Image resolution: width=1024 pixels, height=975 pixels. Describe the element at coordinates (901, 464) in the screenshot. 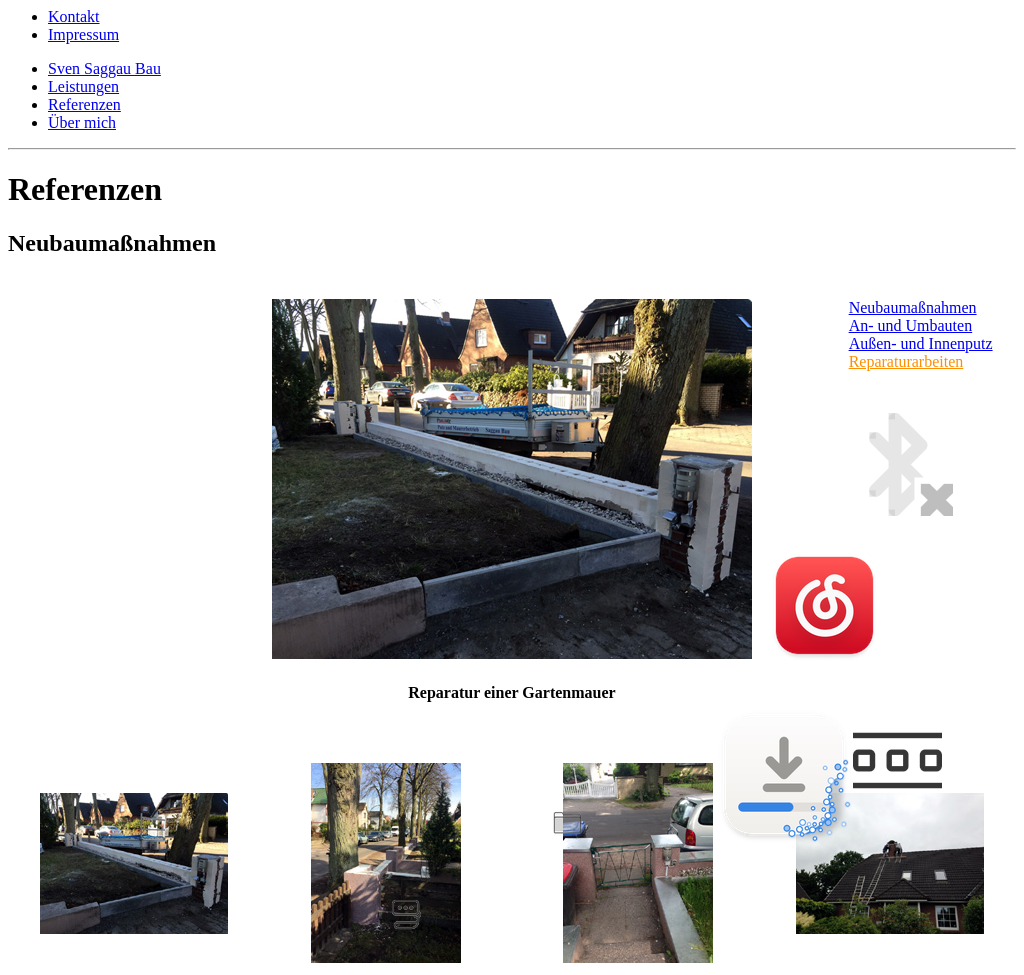

I see `bluetooth is currently disabled` at that location.